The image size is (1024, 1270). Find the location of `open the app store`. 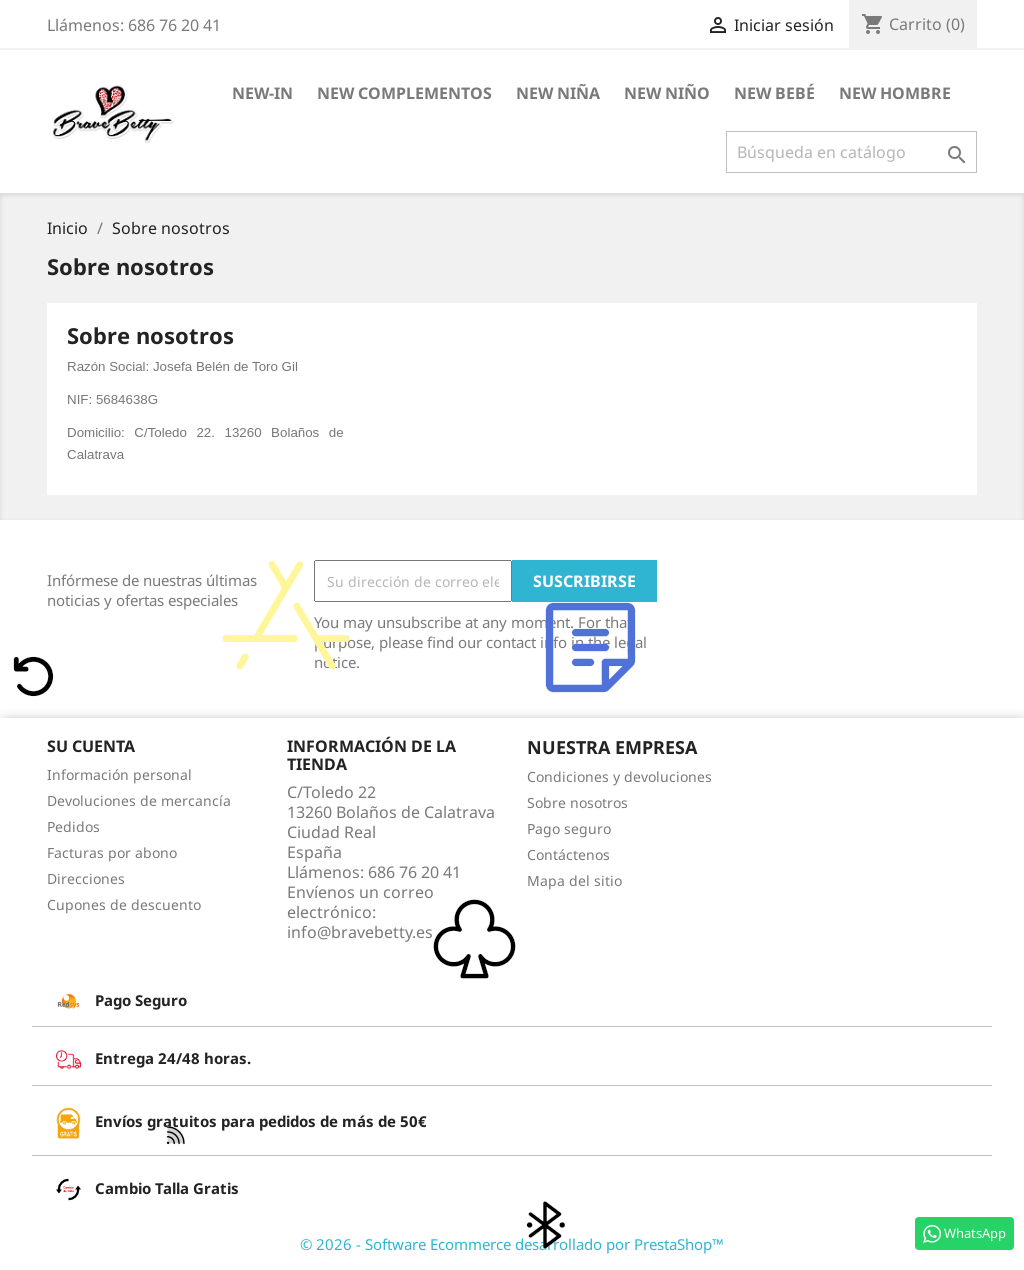

open the app store is located at coordinates (286, 620).